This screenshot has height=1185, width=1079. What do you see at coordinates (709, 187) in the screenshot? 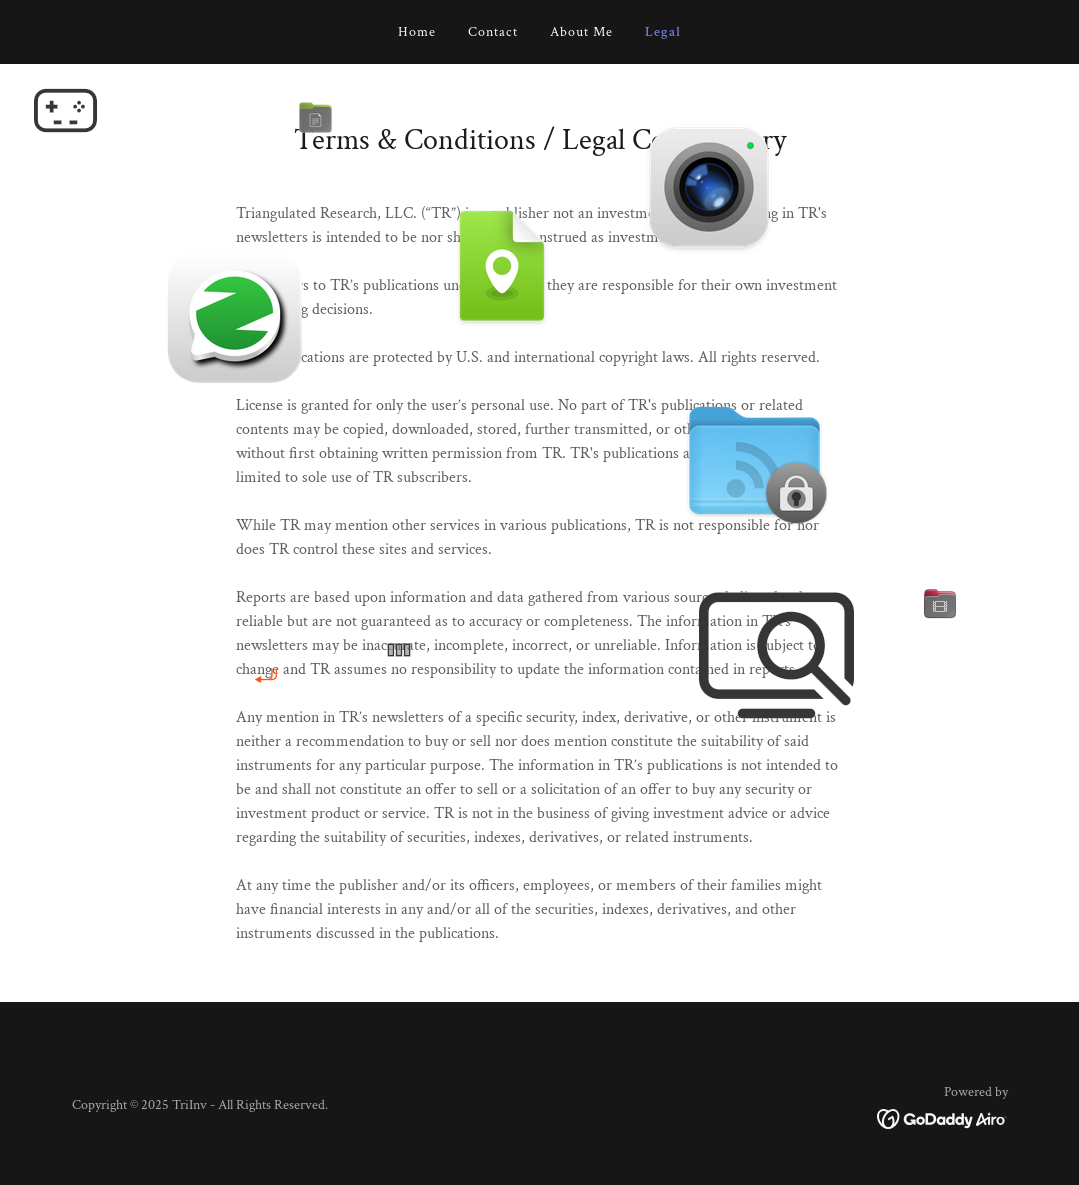
I see `access webcam settings` at bounding box center [709, 187].